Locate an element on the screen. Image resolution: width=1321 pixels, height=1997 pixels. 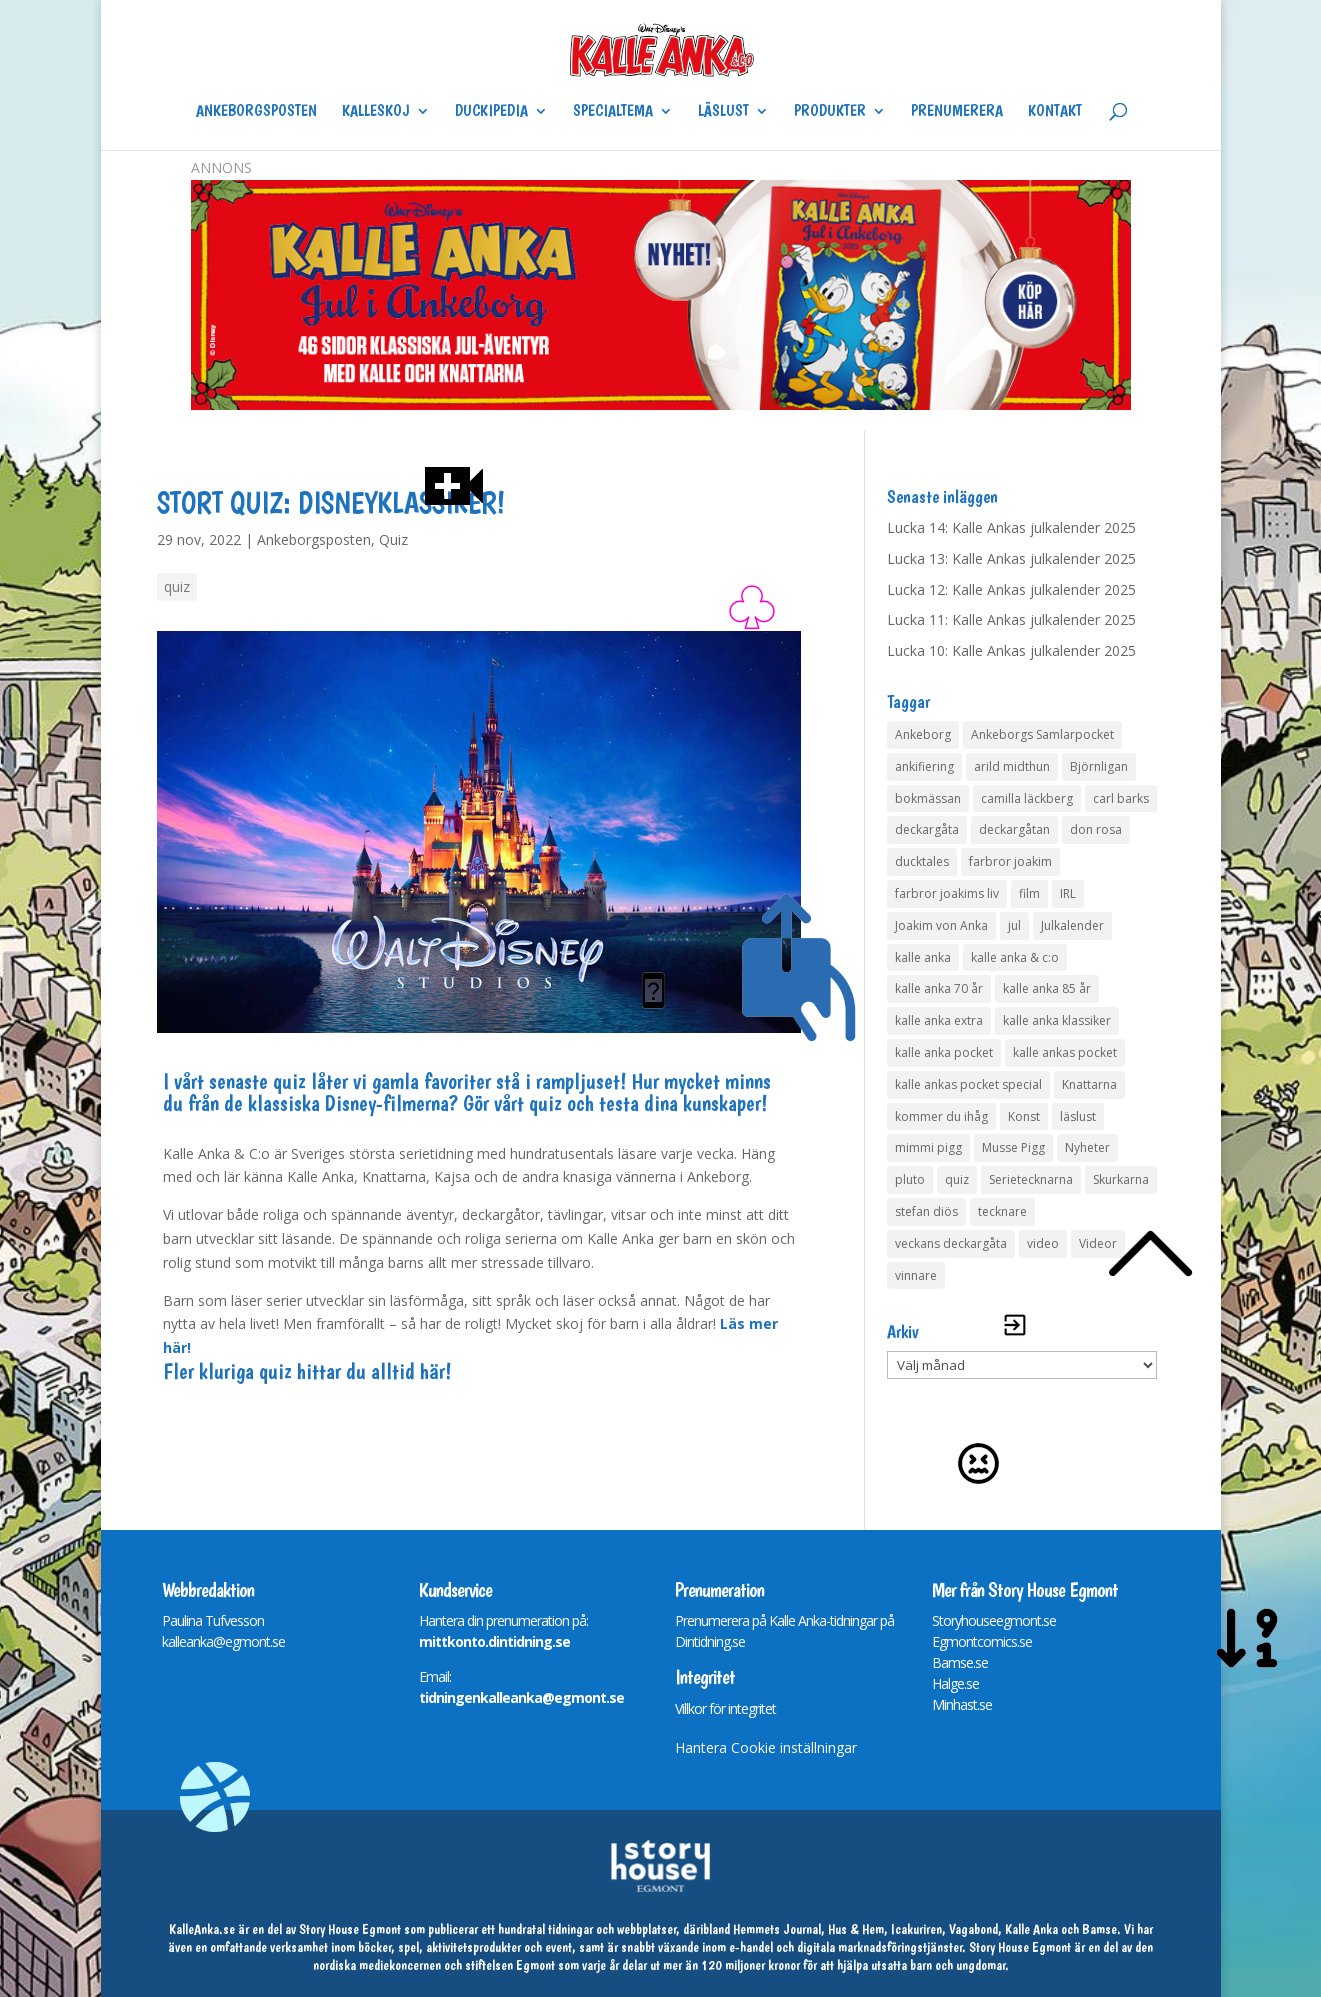
start a new video call is located at coordinates (454, 486).